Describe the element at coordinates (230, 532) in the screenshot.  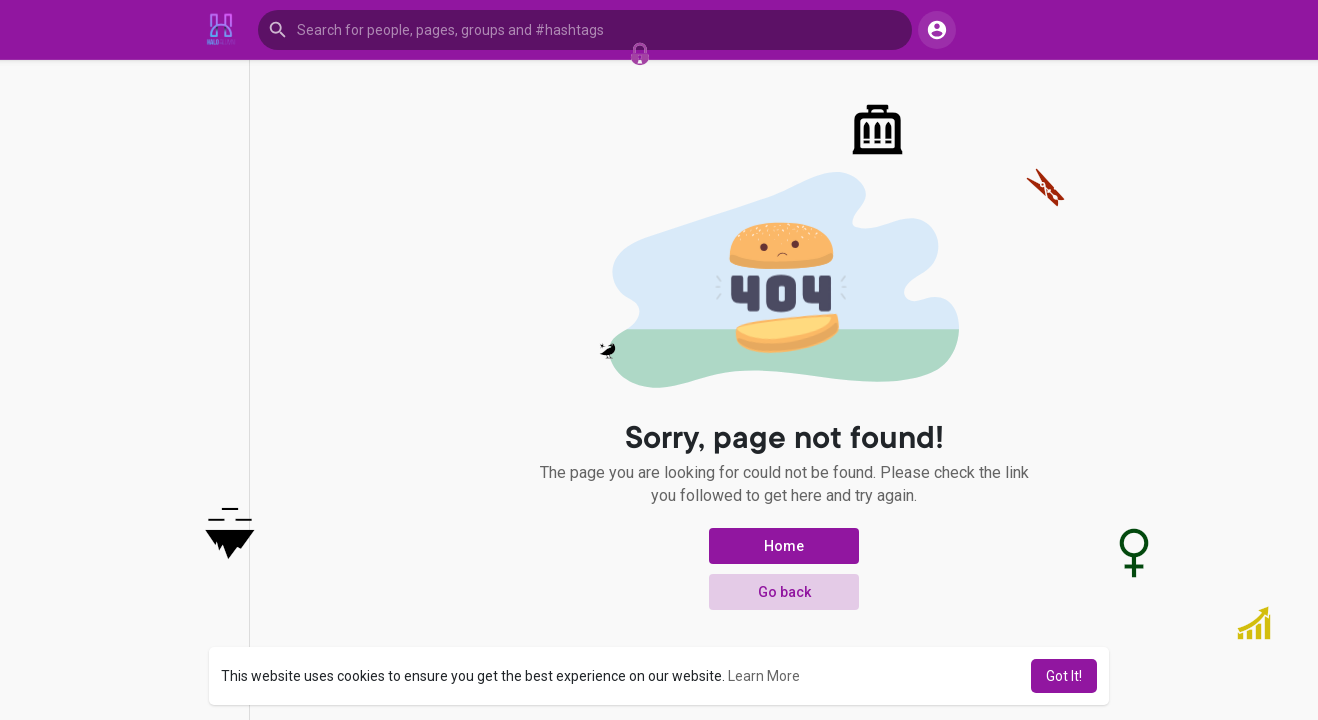
I see `access platformer game level` at that location.